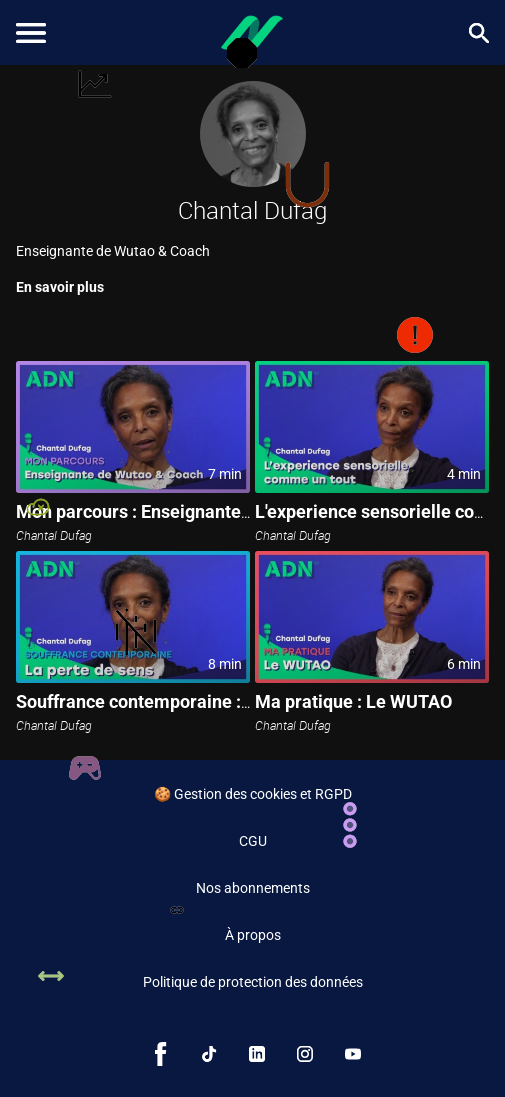 This screenshot has height=1097, width=505. I want to click on adjust width or resize horizontally, so click(51, 976).